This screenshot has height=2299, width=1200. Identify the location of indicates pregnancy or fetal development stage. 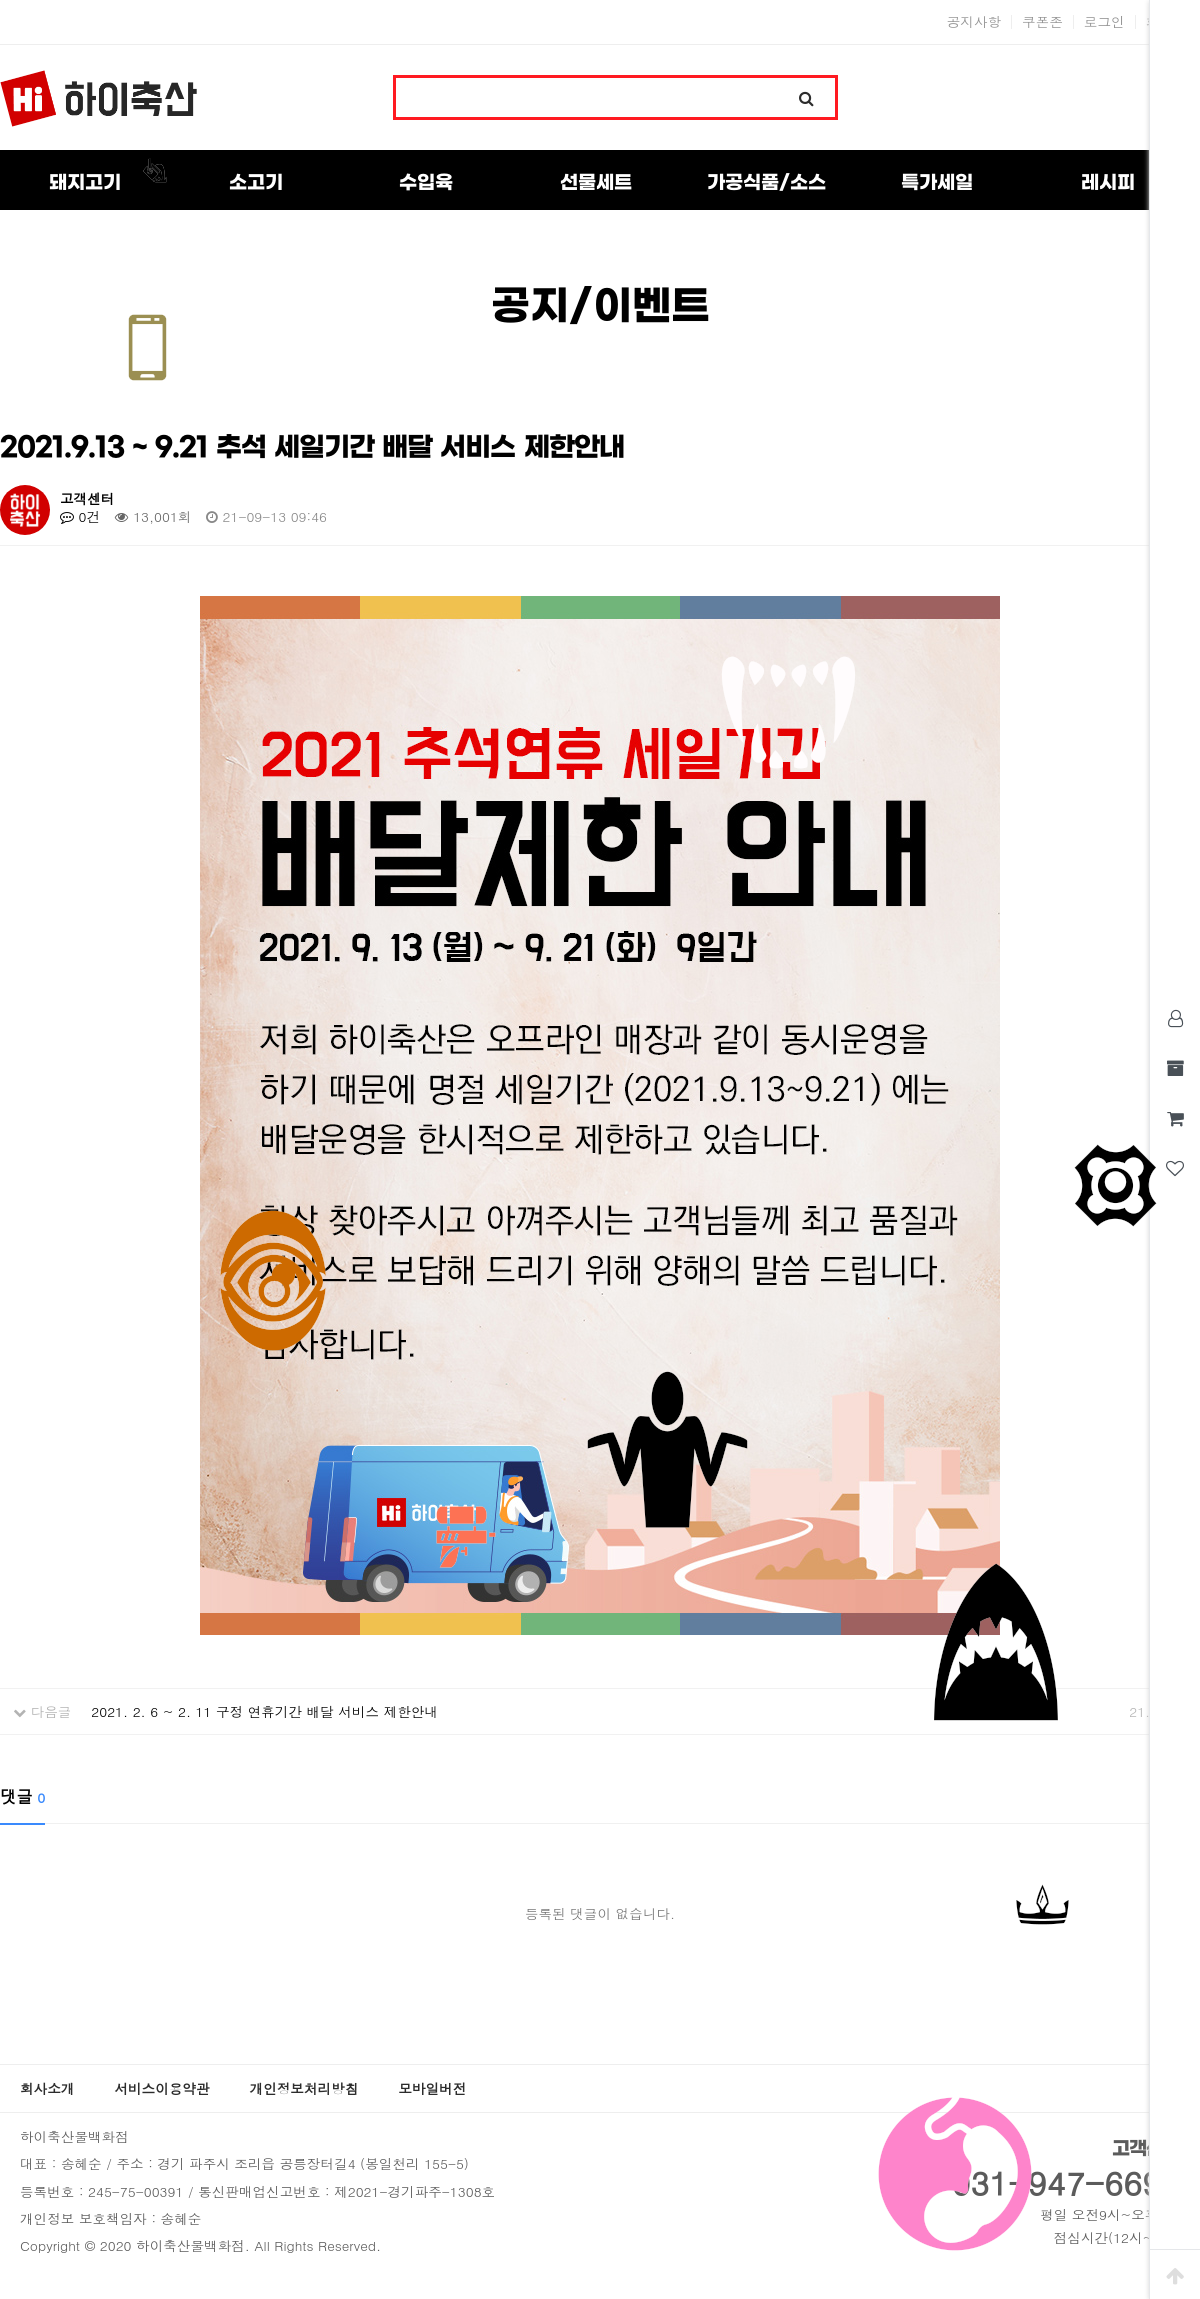
(955, 2174).